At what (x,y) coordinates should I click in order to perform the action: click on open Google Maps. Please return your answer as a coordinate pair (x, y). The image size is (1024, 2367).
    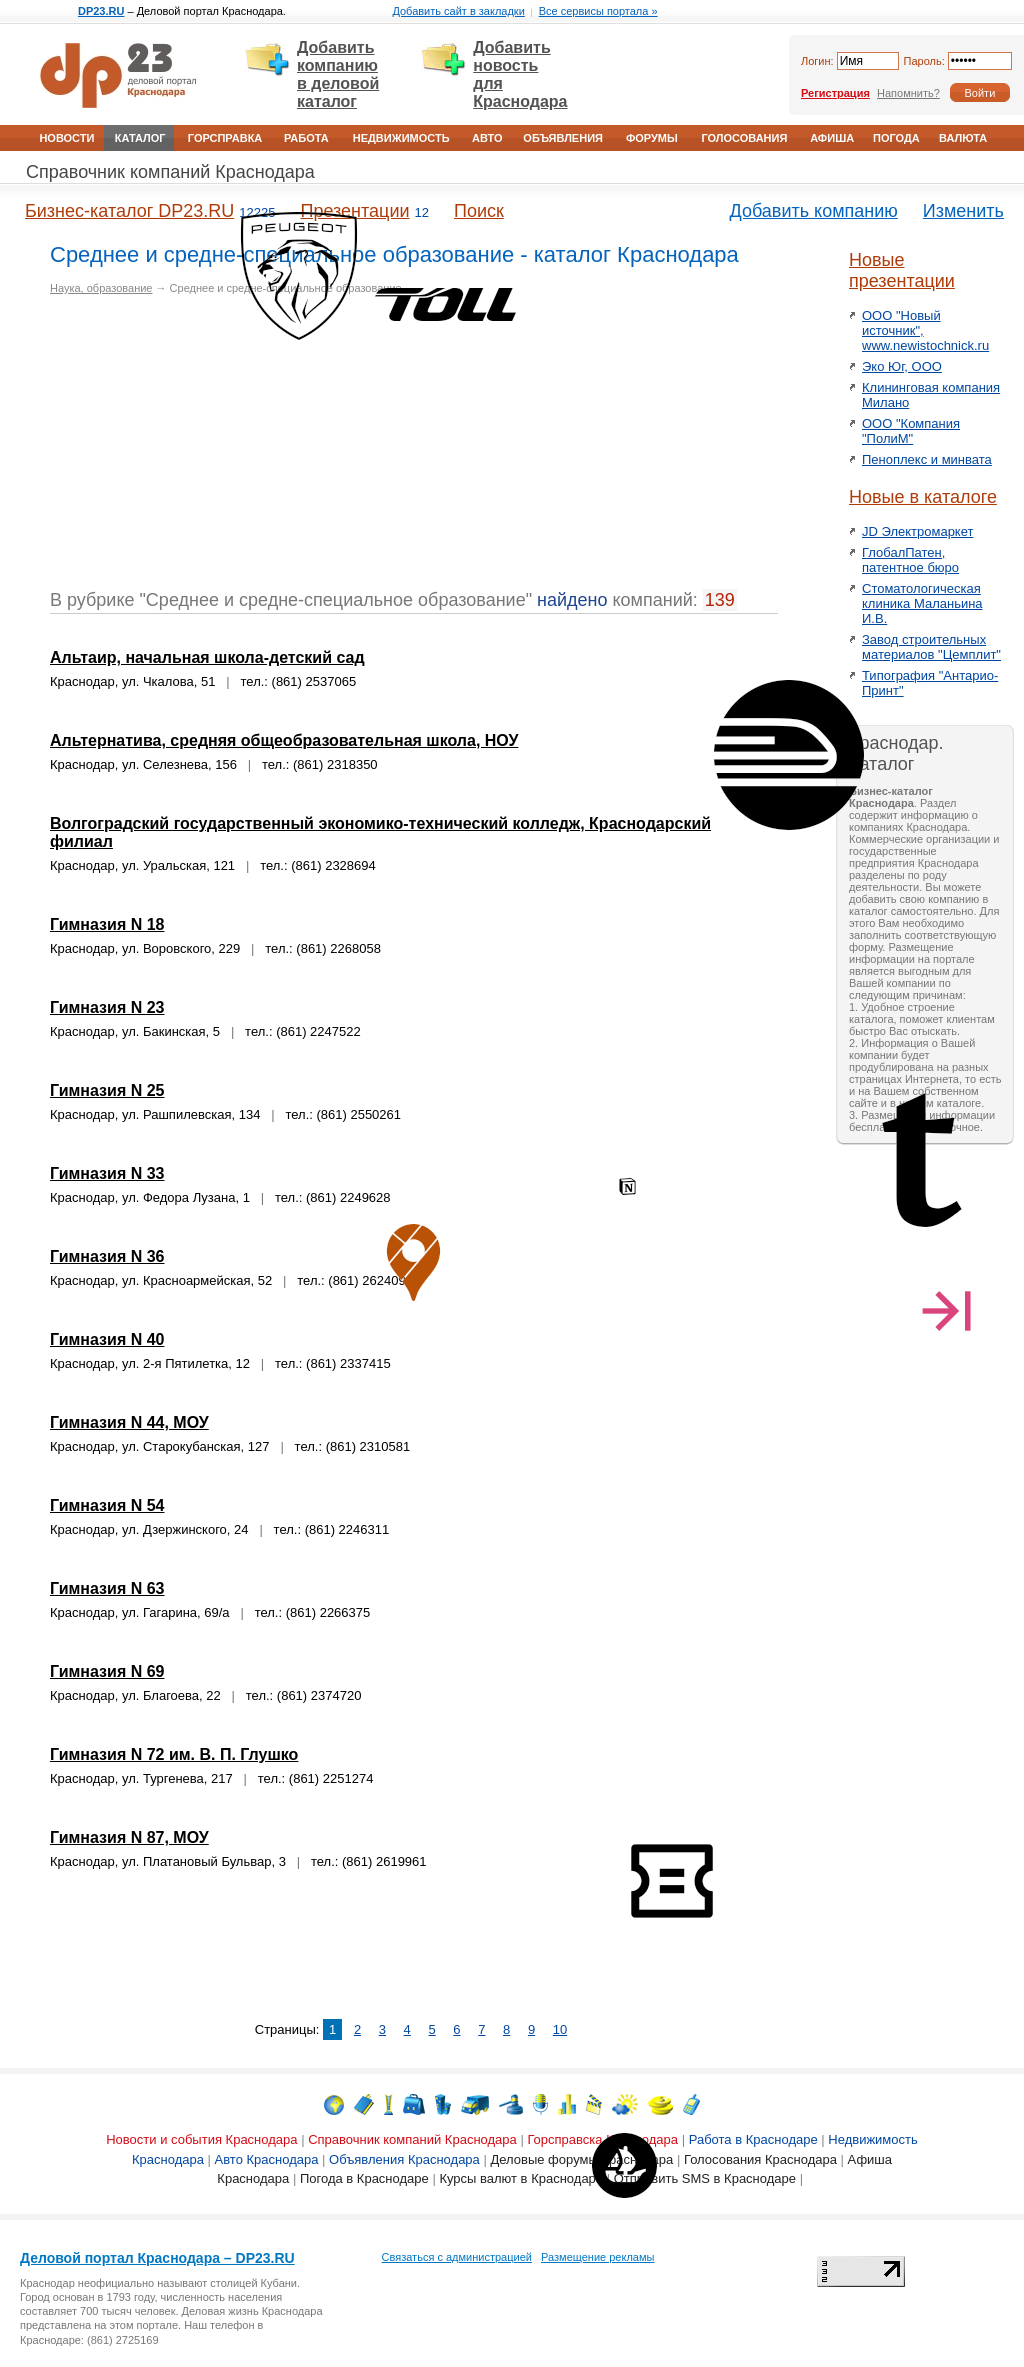
    Looking at the image, I should click on (413, 1262).